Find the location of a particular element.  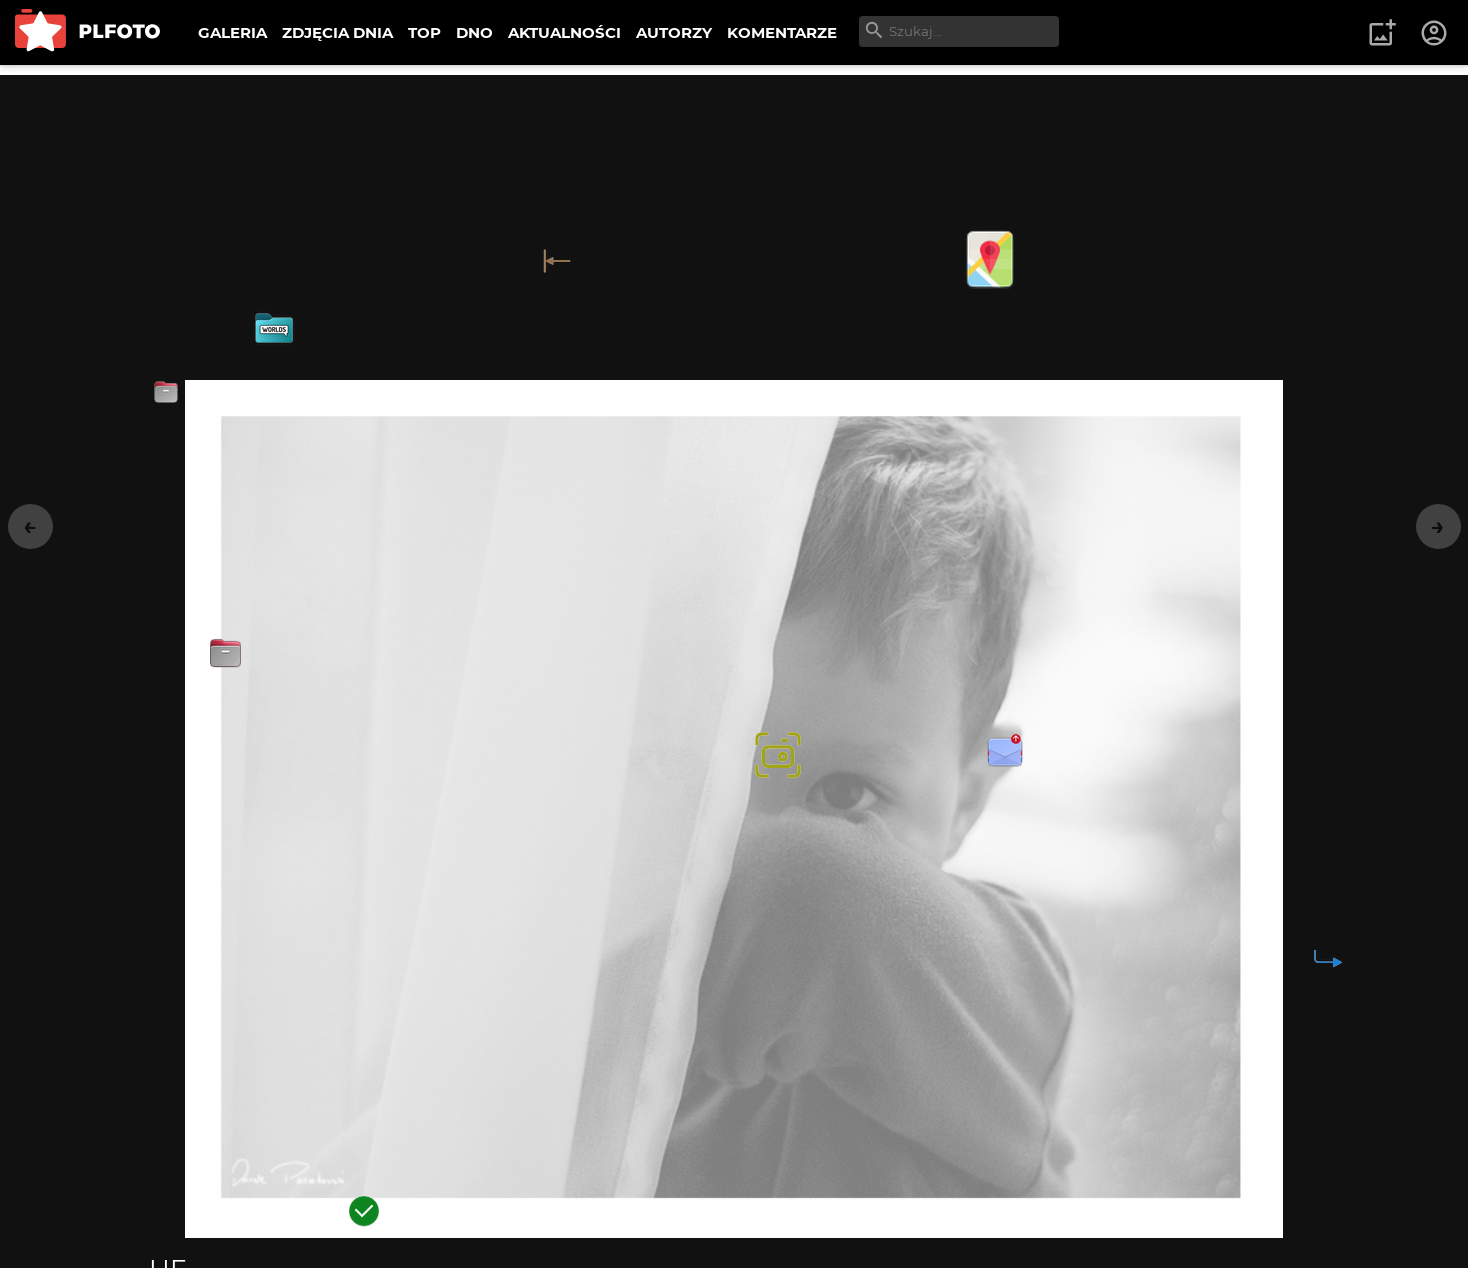

a gpx file containing gps route or track data is located at coordinates (990, 259).